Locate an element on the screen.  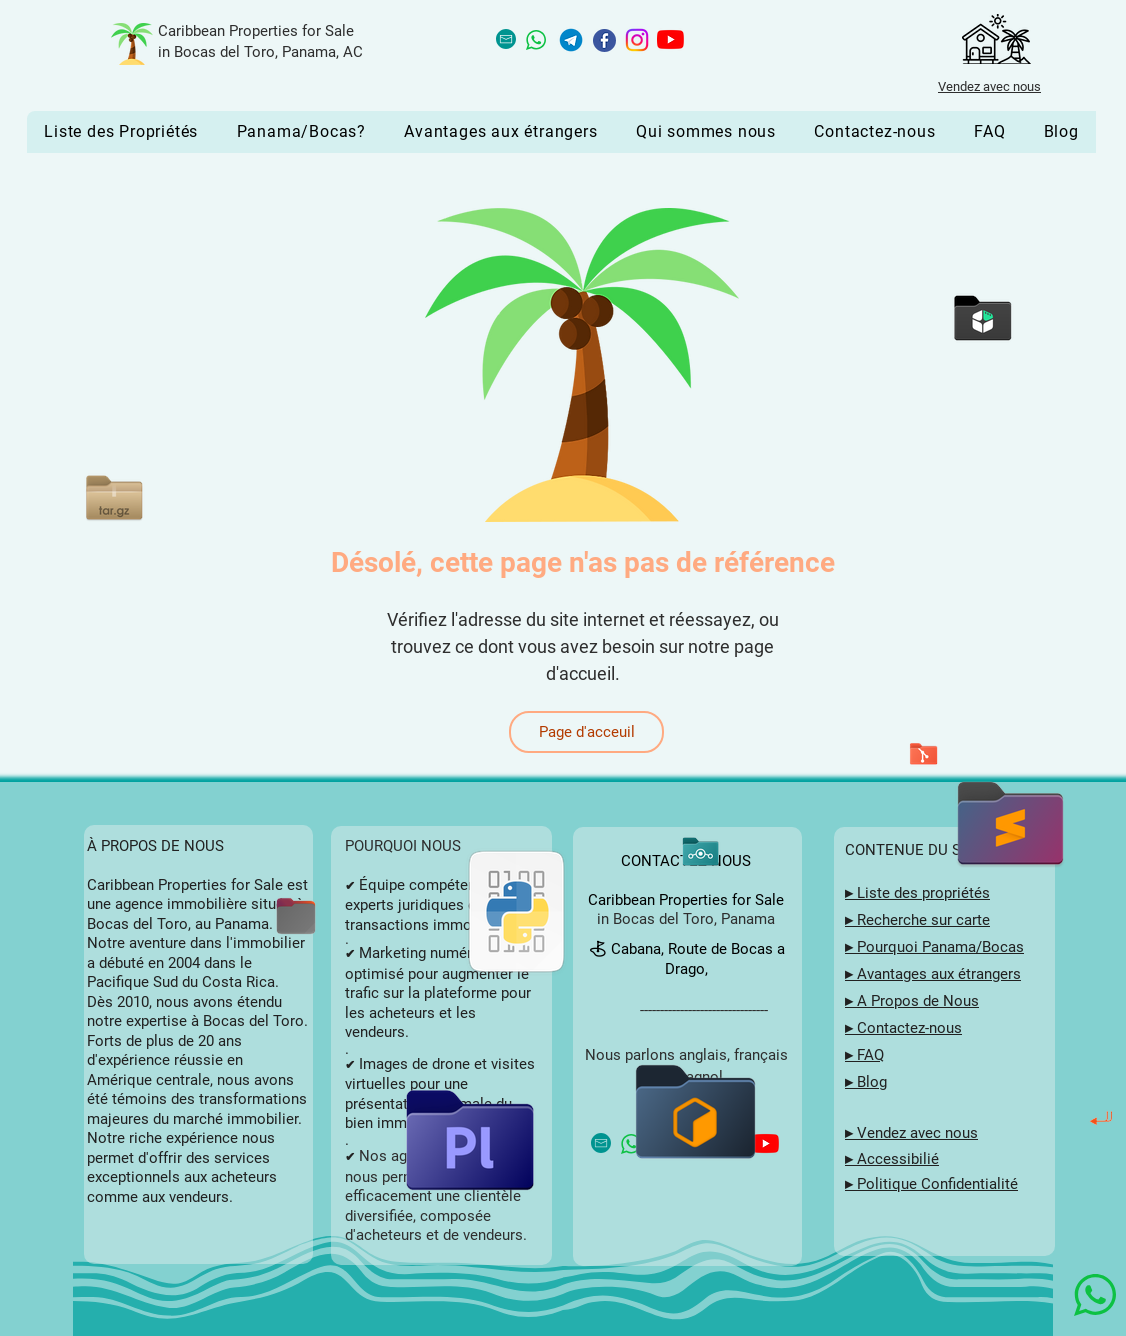
folder containing tar.gz compressed archive files is located at coordinates (114, 499).